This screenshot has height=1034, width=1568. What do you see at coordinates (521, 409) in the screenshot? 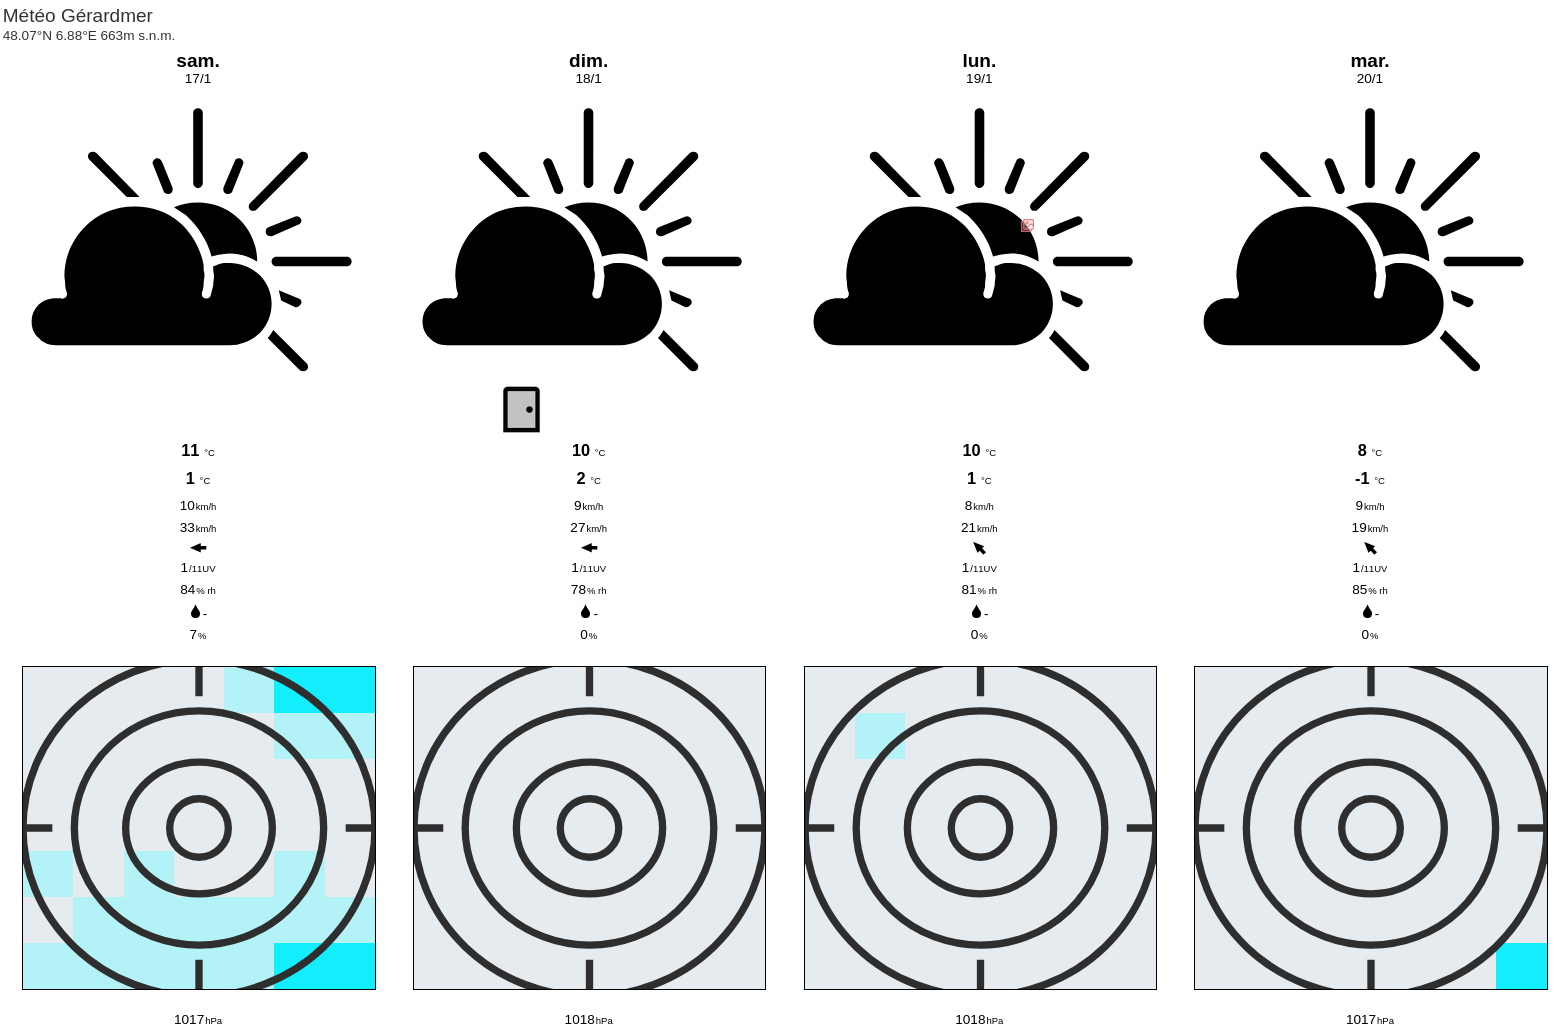
I see `access door sensor settings` at bounding box center [521, 409].